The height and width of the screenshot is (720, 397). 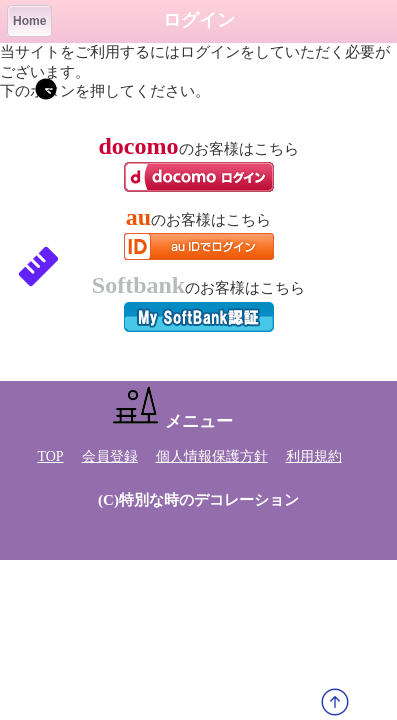 I want to click on access measurement tools, so click(x=38, y=266).